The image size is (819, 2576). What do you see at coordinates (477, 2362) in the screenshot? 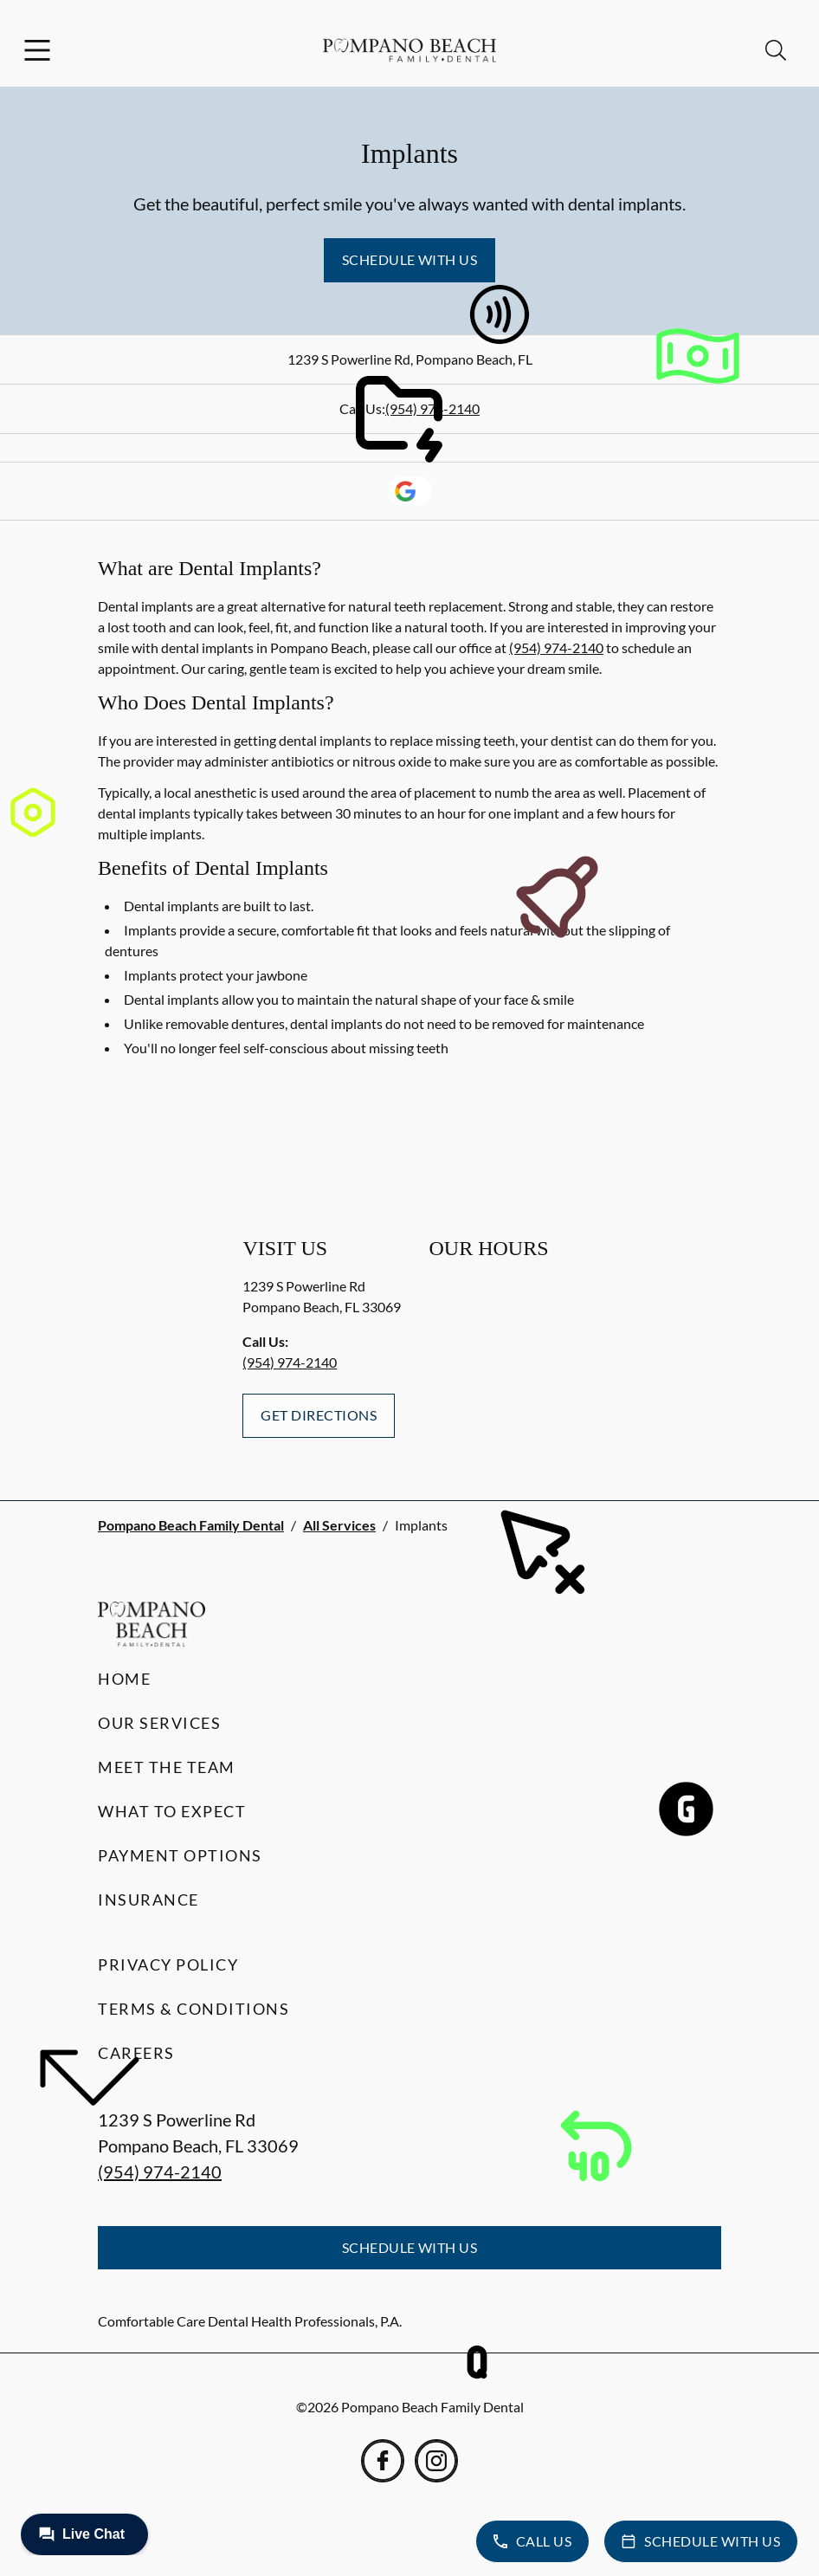
I see `indicates a label or category starting with "q"` at bounding box center [477, 2362].